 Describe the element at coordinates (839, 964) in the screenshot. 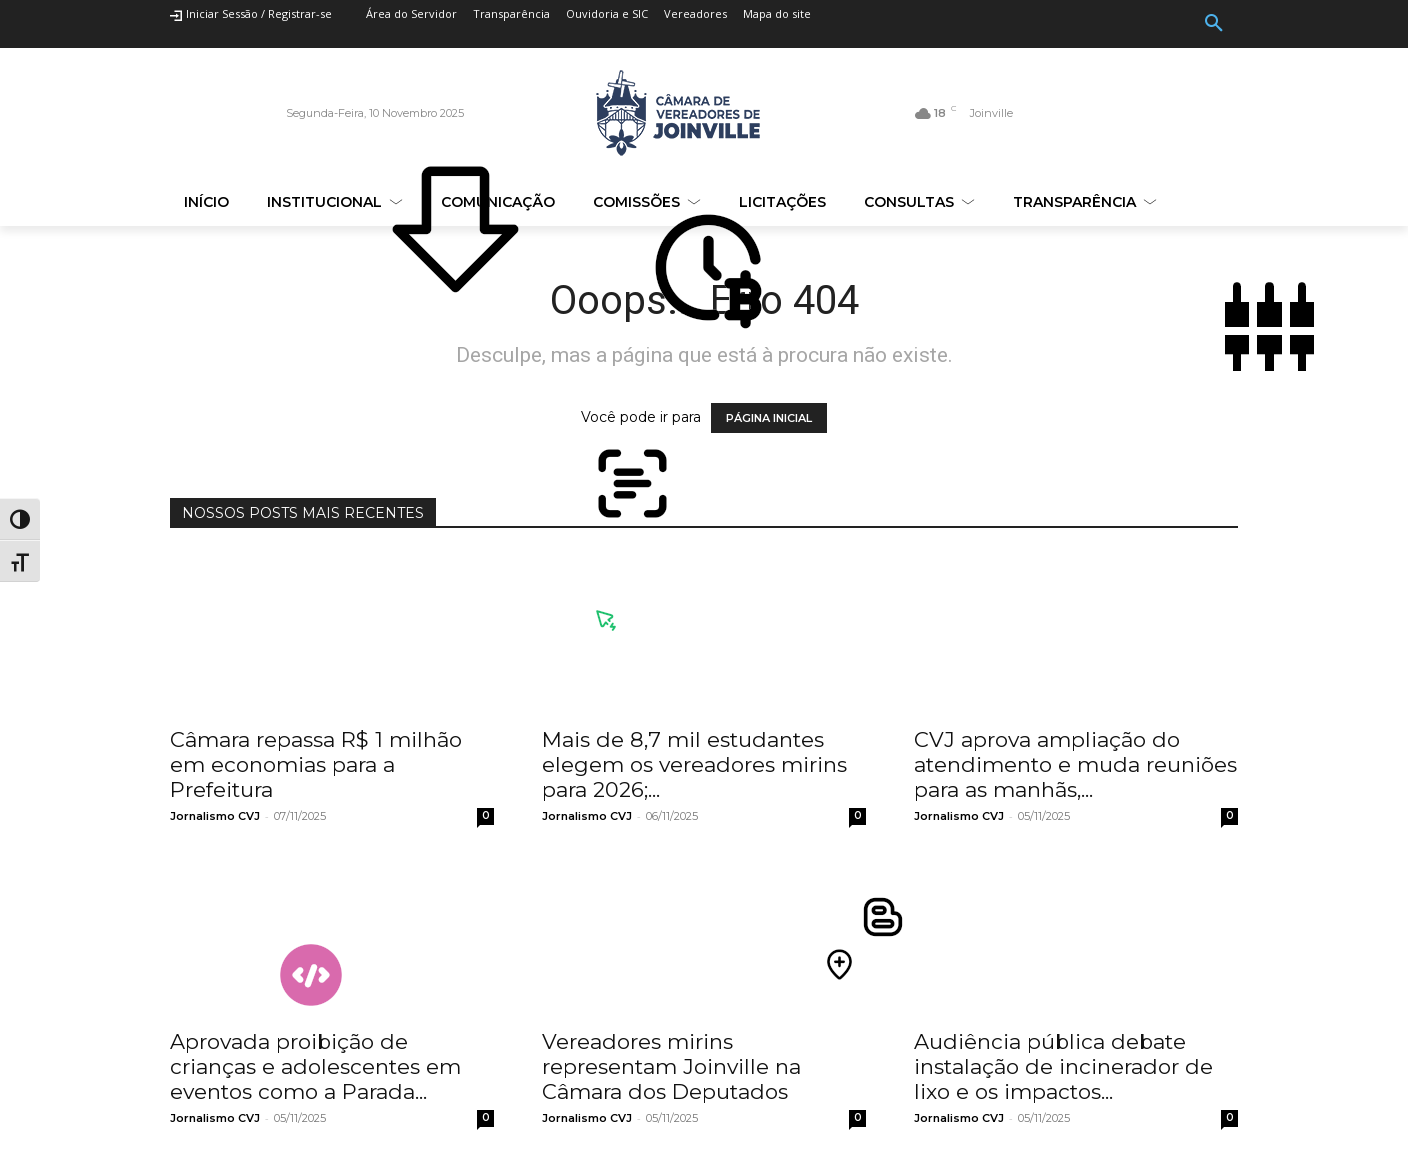

I see `add a new location pin` at that location.